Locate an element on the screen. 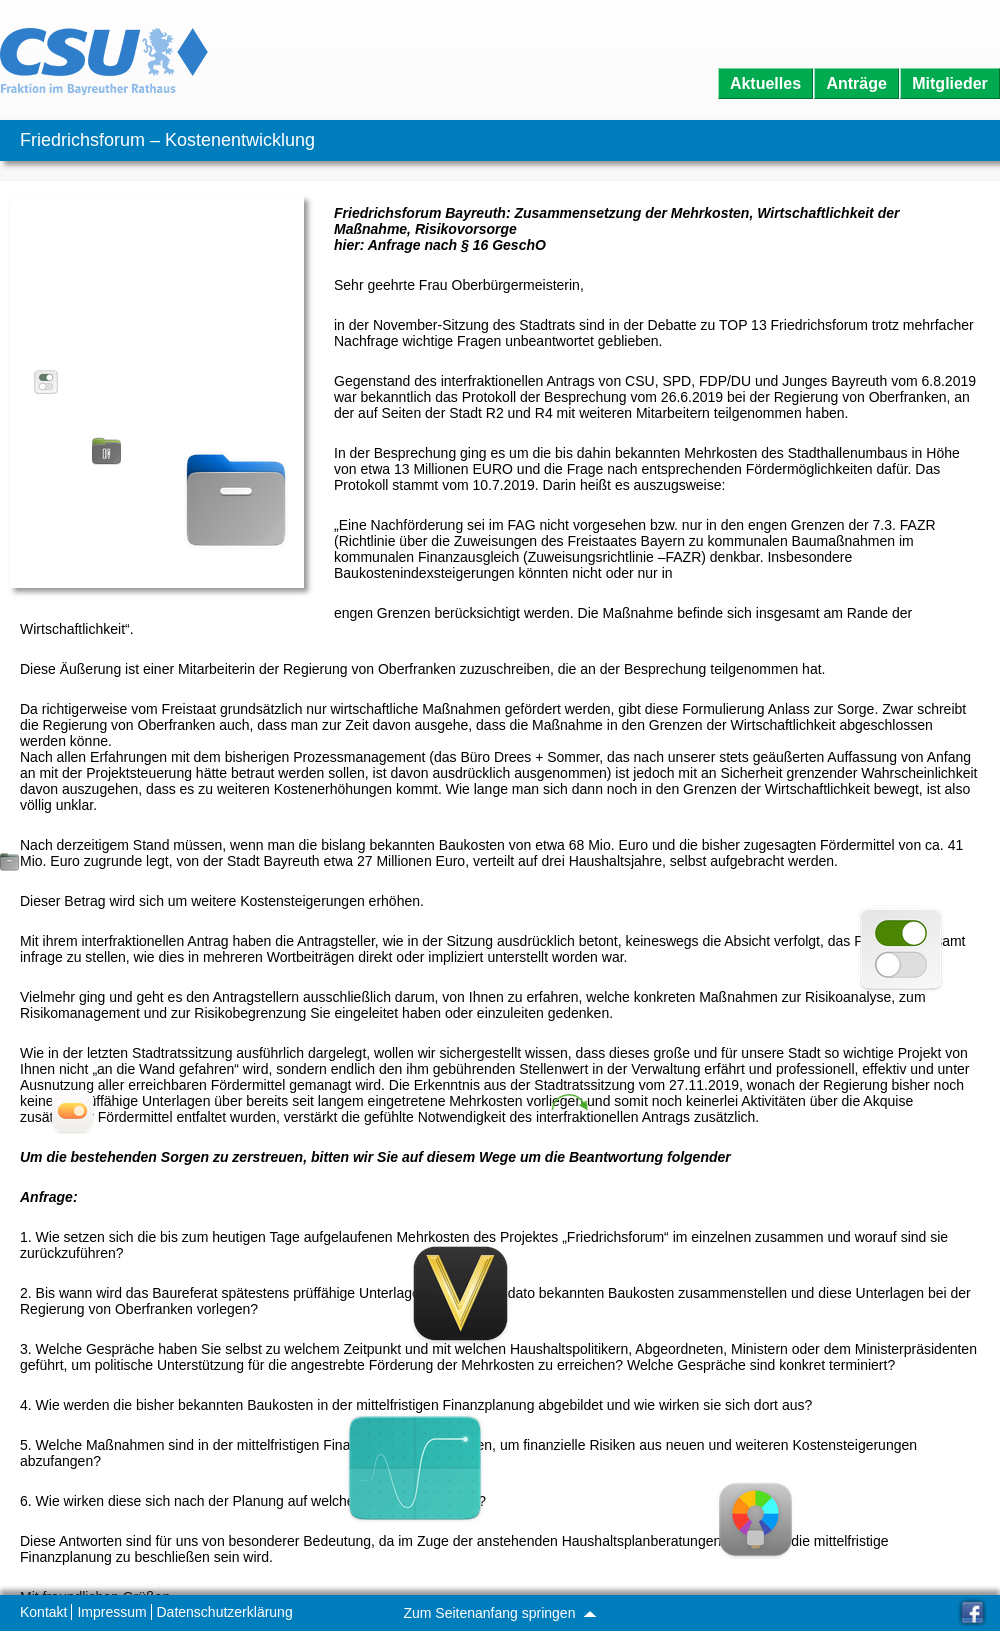 This screenshot has width=1000, height=1631. open templates folder is located at coordinates (106, 450).